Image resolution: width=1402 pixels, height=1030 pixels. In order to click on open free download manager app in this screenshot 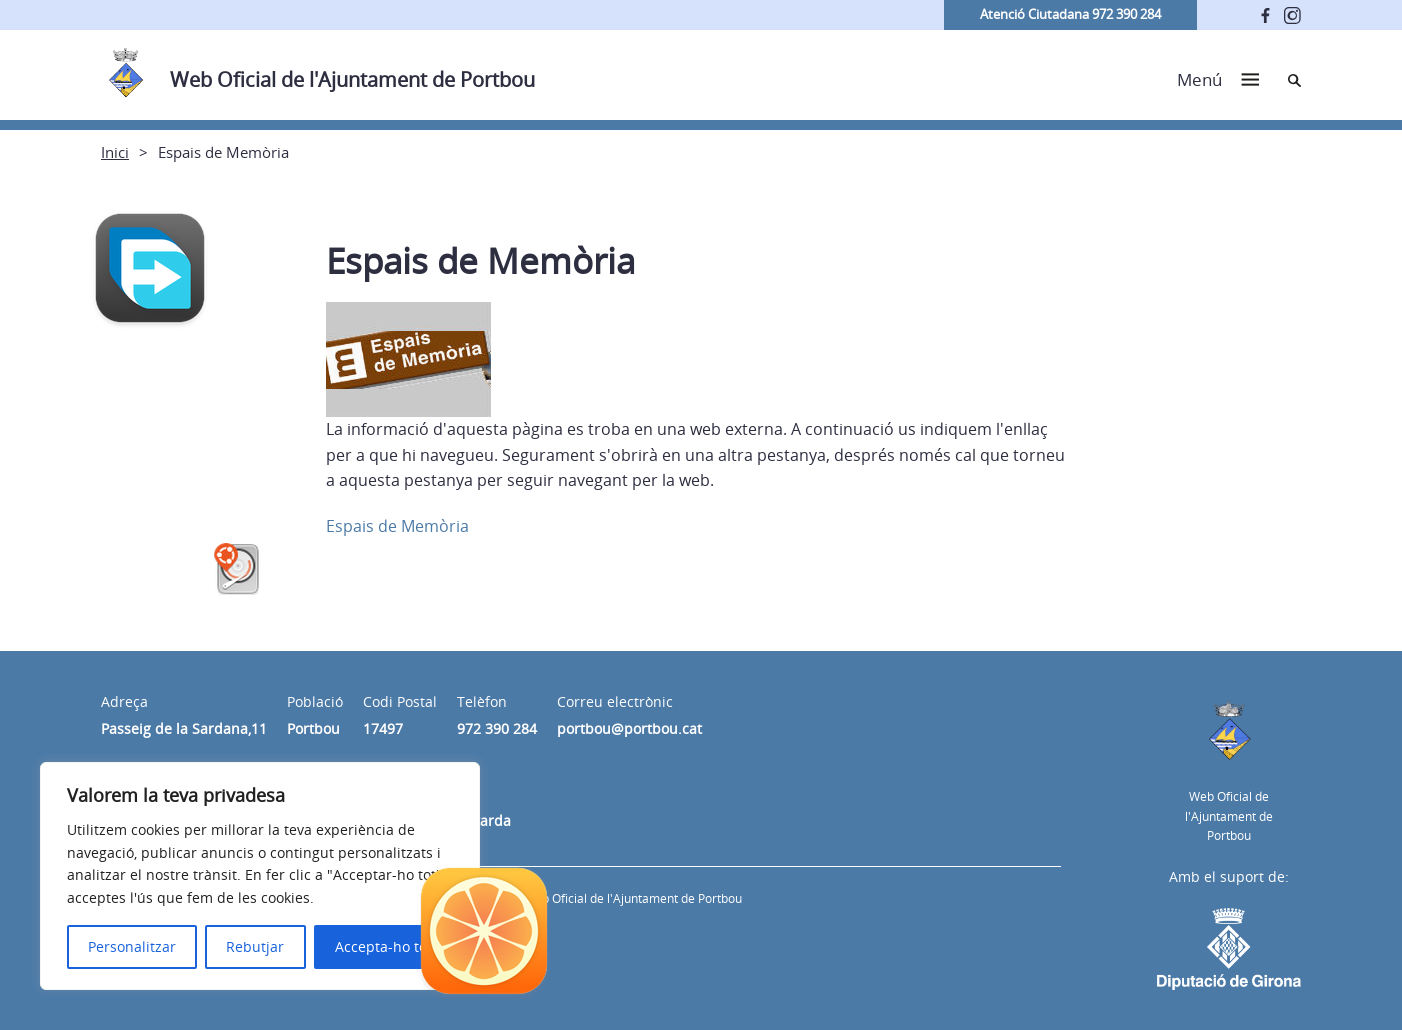, I will do `click(150, 268)`.